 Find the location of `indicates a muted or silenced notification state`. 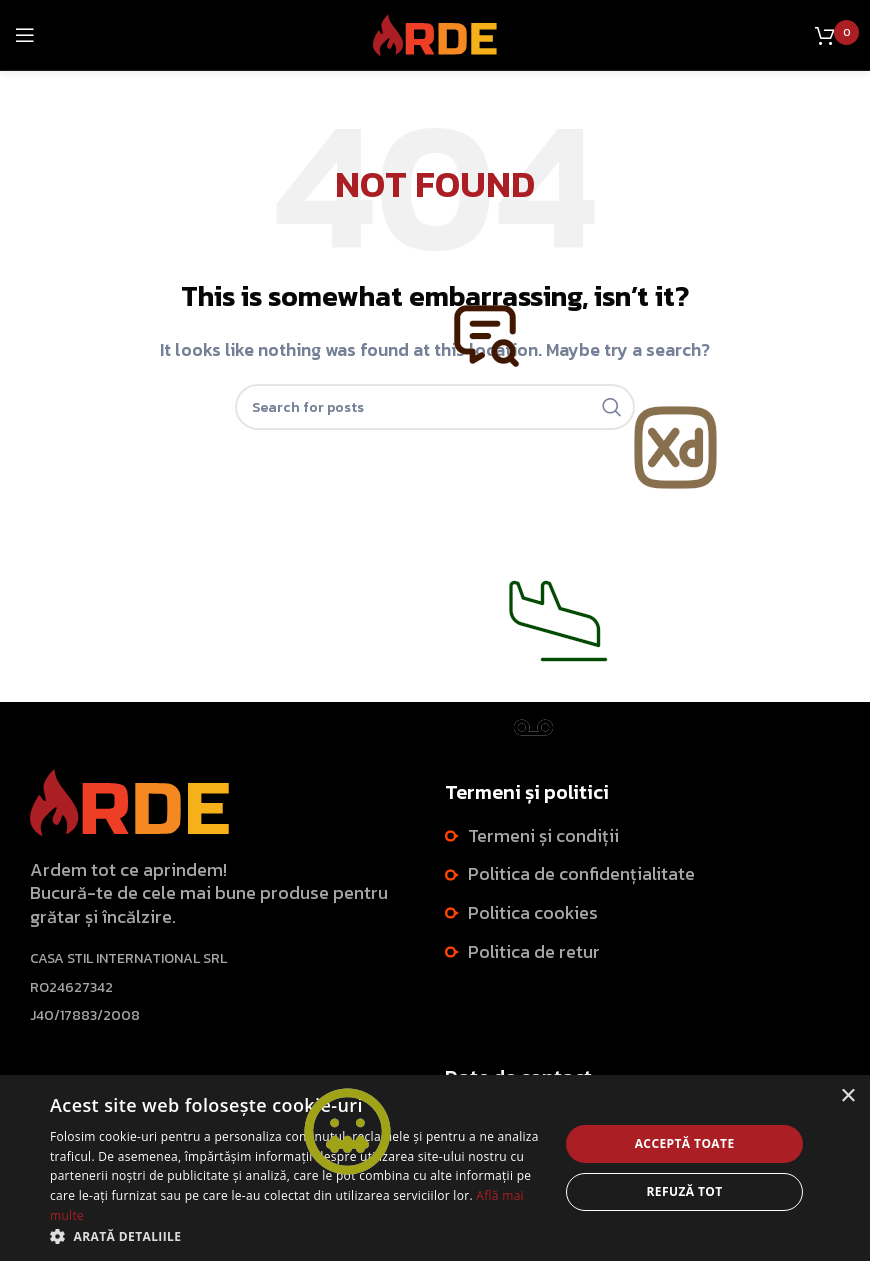

indicates a muted or silenced notification state is located at coordinates (347, 1131).